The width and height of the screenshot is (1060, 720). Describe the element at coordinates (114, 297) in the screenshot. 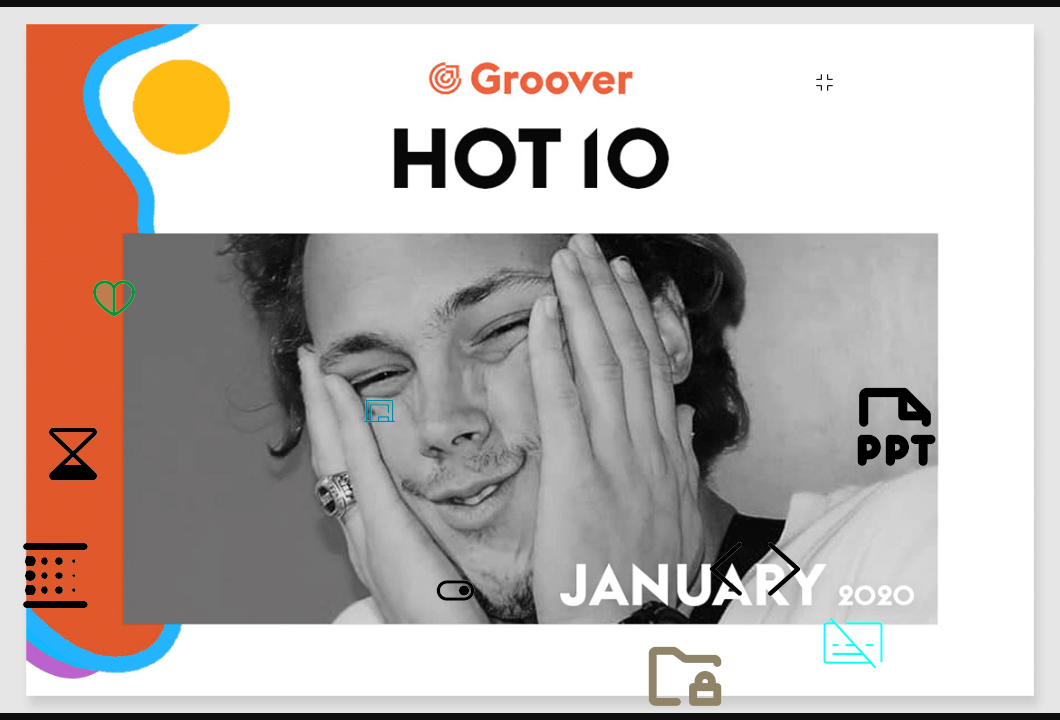

I see `indicates partial like or favorite status` at that location.